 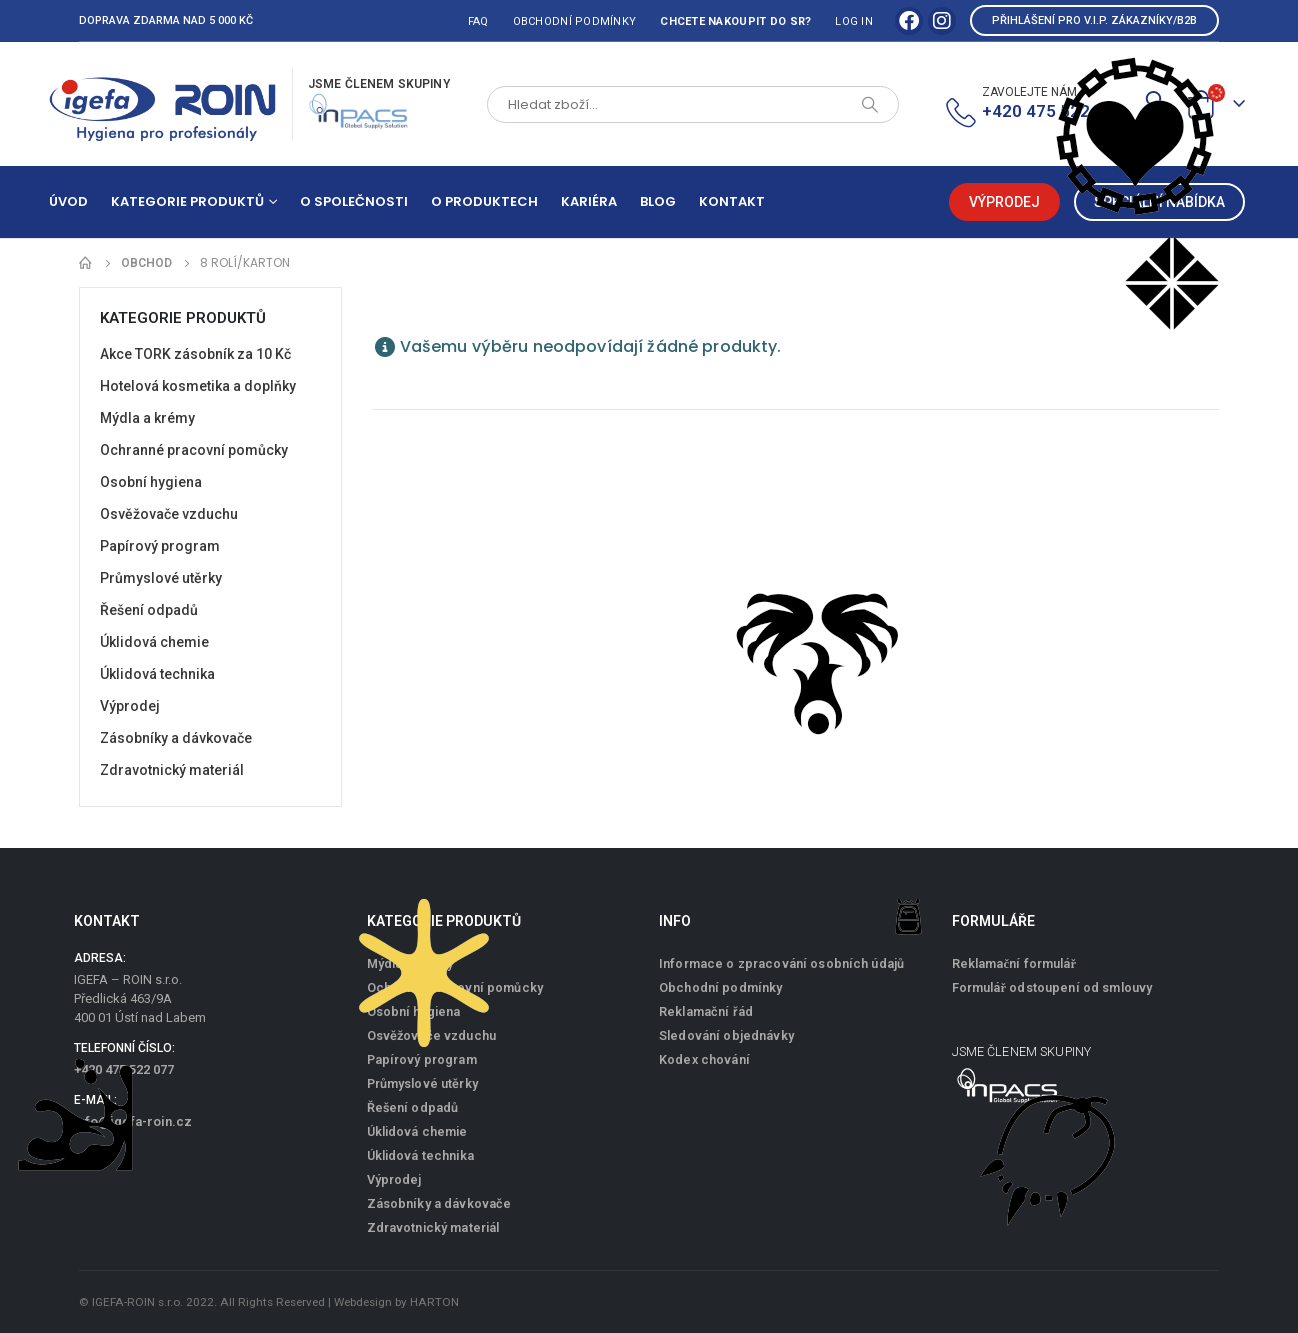 I want to click on indicates cold or winter weather conditions, so click(x=424, y=973).